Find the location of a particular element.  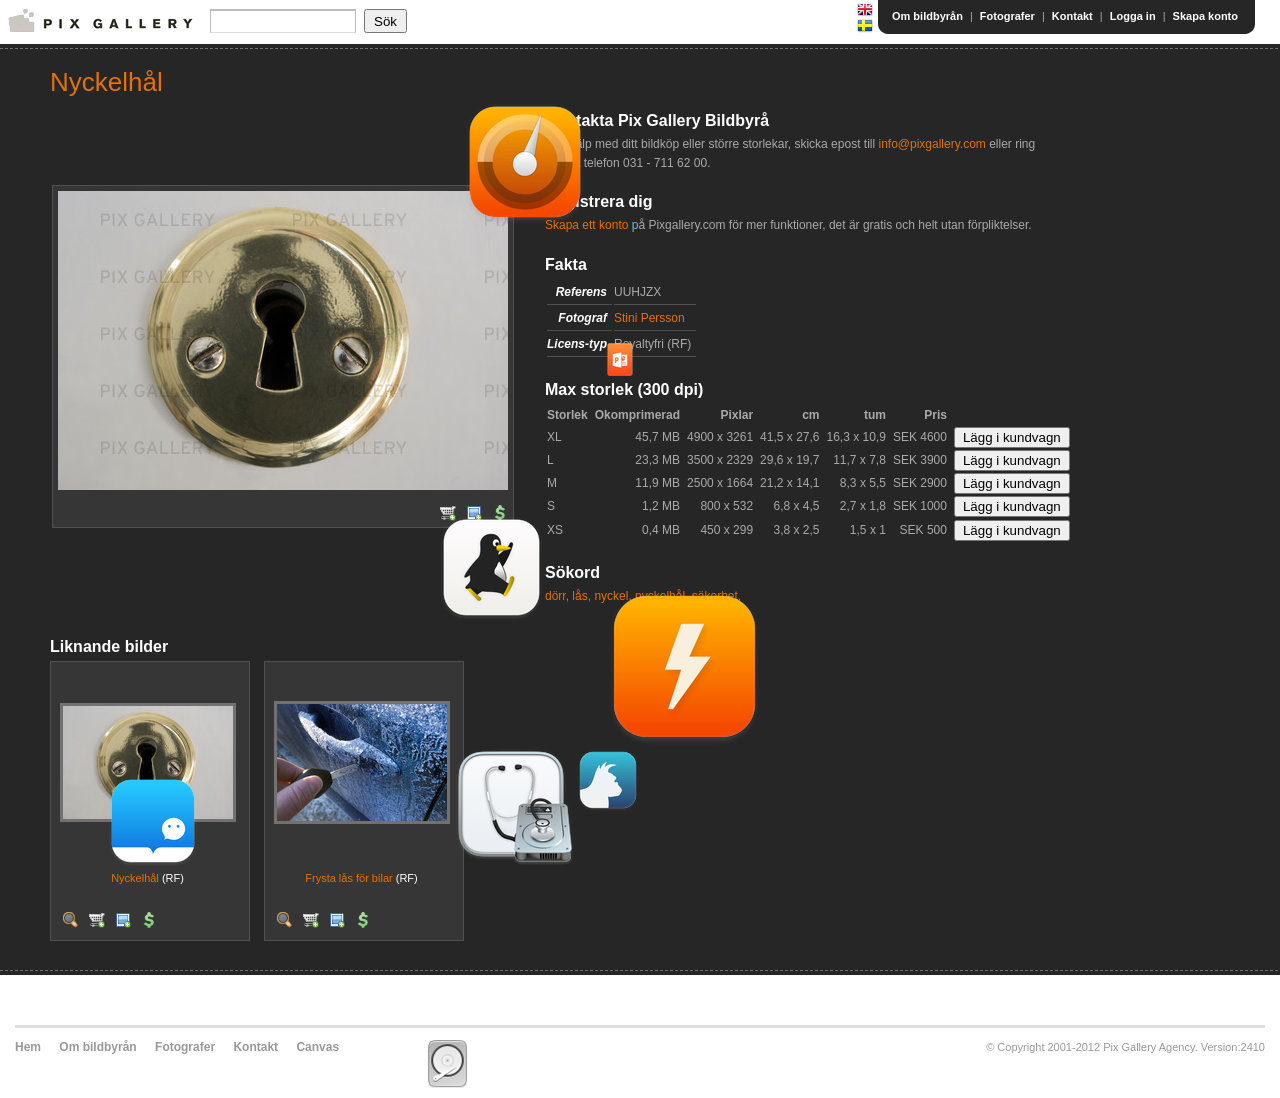

open gtick metronome application is located at coordinates (525, 162).